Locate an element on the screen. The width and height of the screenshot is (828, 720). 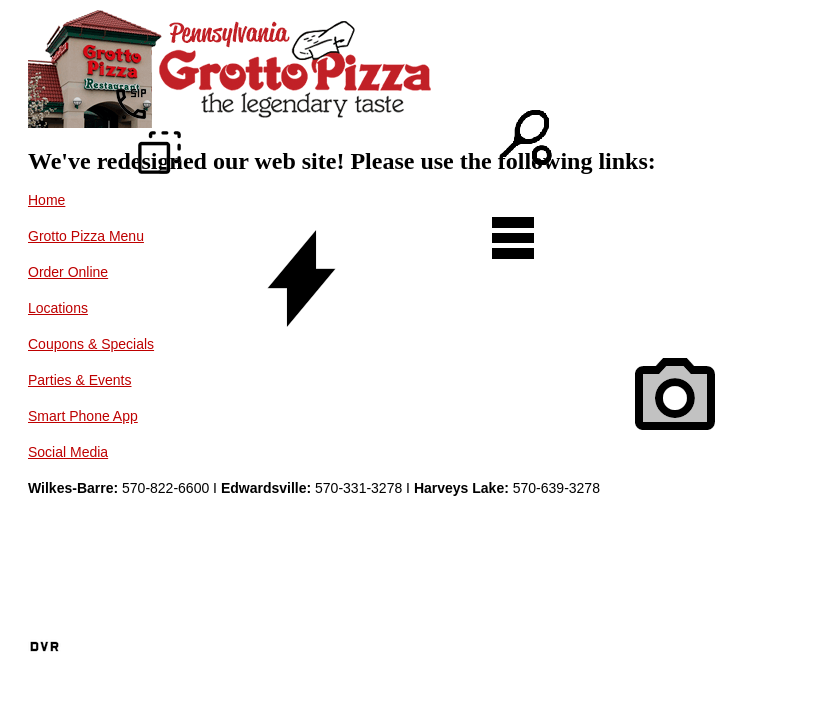
access tennis or racket sports features is located at coordinates (526, 137).